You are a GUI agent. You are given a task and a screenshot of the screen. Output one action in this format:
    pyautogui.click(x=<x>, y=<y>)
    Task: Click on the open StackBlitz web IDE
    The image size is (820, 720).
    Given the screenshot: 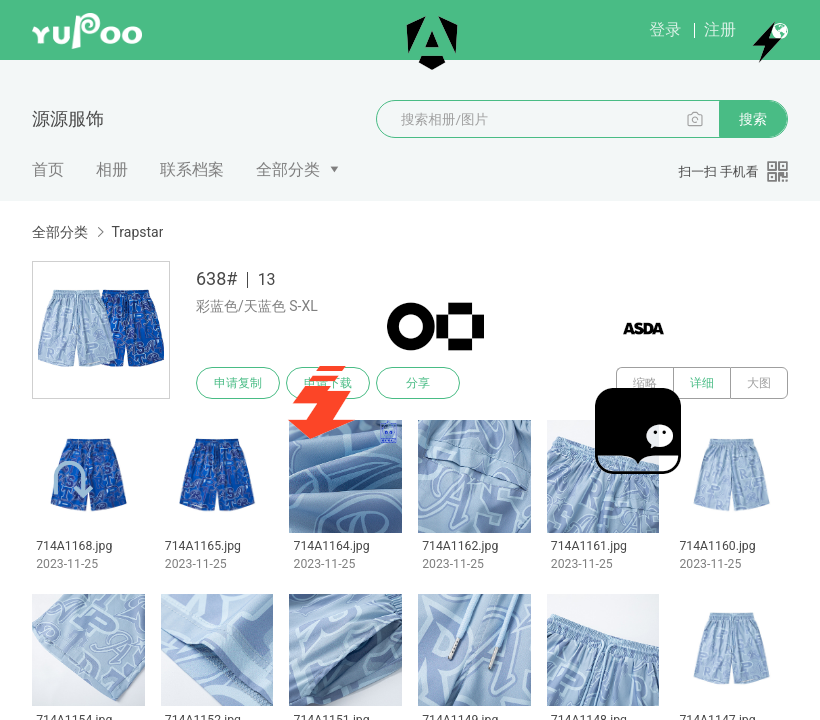 What is the action you would take?
    pyautogui.click(x=767, y=42)
    